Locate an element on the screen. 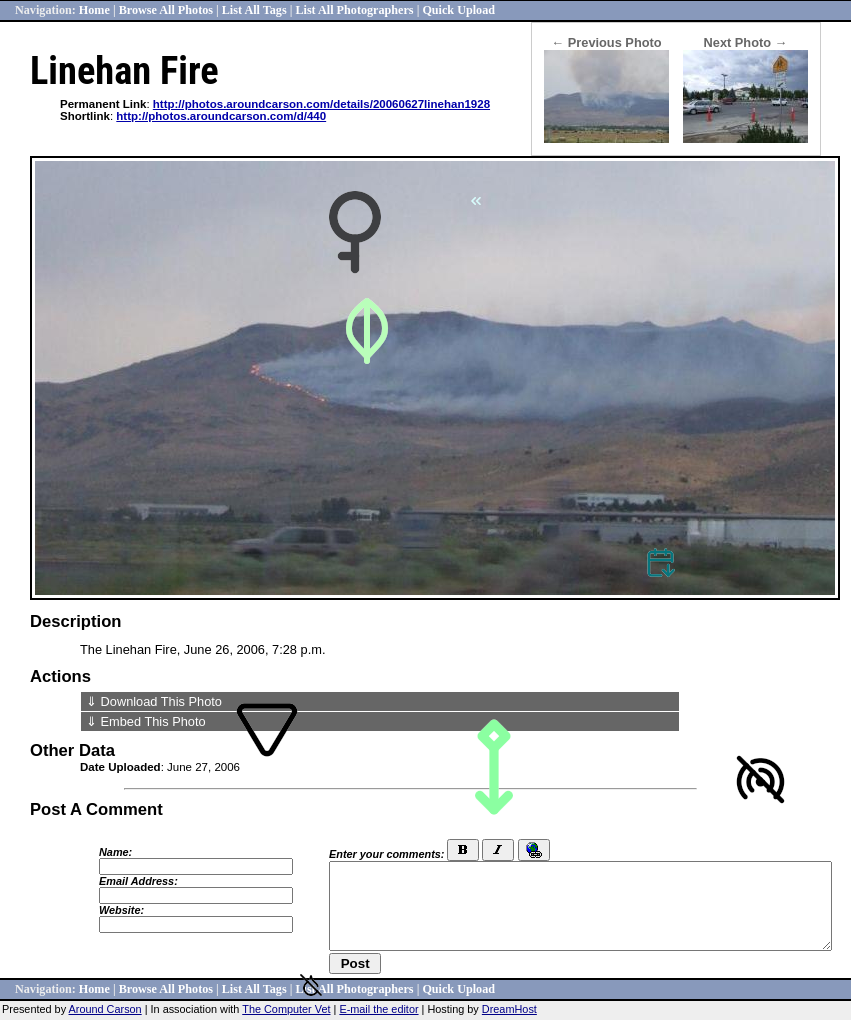  disable water or liquid detection is located at coordinates (311, 985).